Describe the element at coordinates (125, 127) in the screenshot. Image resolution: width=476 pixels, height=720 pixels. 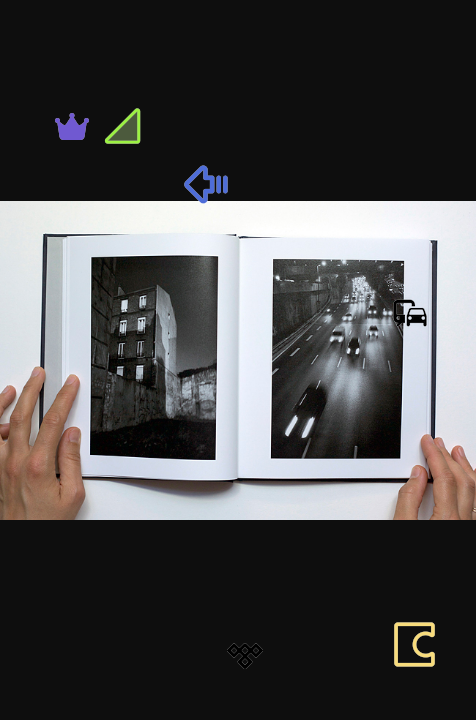
I see `indicates full cellular signal strength` at that location.